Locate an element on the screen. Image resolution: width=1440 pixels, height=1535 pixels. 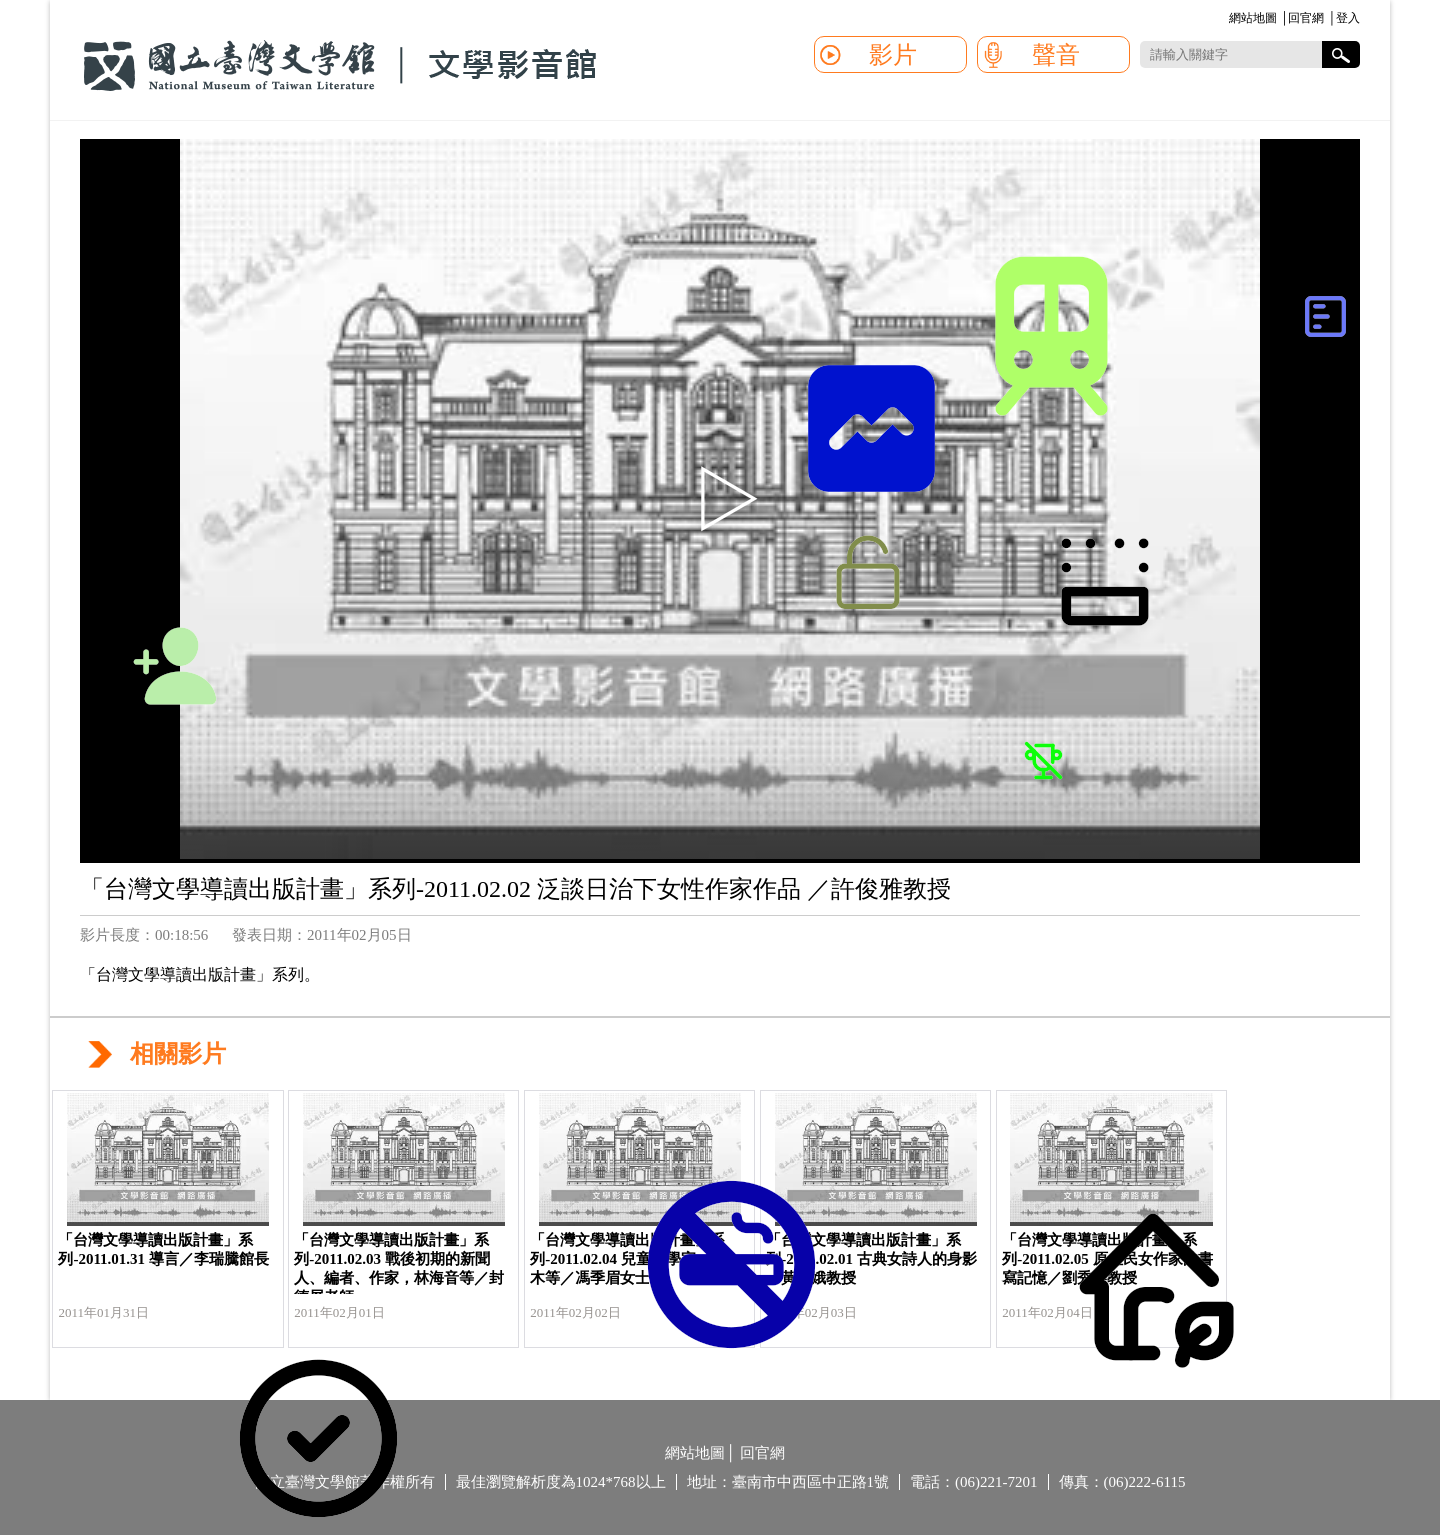
view analytics or statistics is located at coordinates (871, 428).